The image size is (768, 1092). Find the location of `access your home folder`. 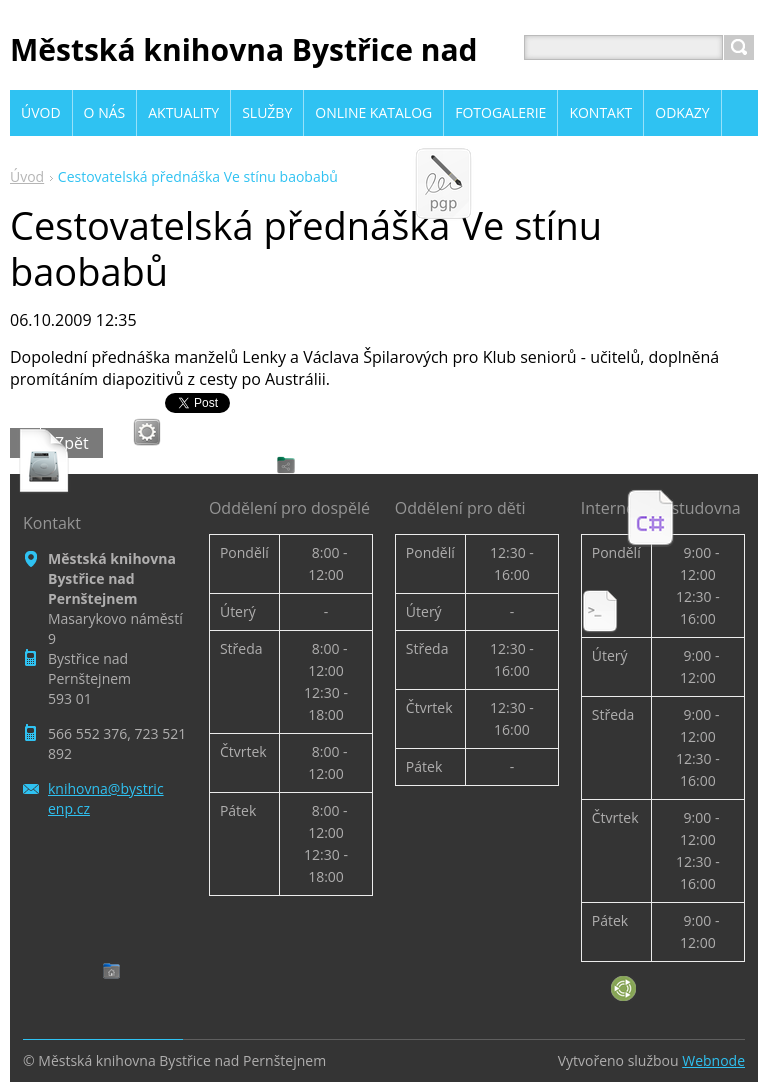

access your home folder is located at coordinates (111, 970).